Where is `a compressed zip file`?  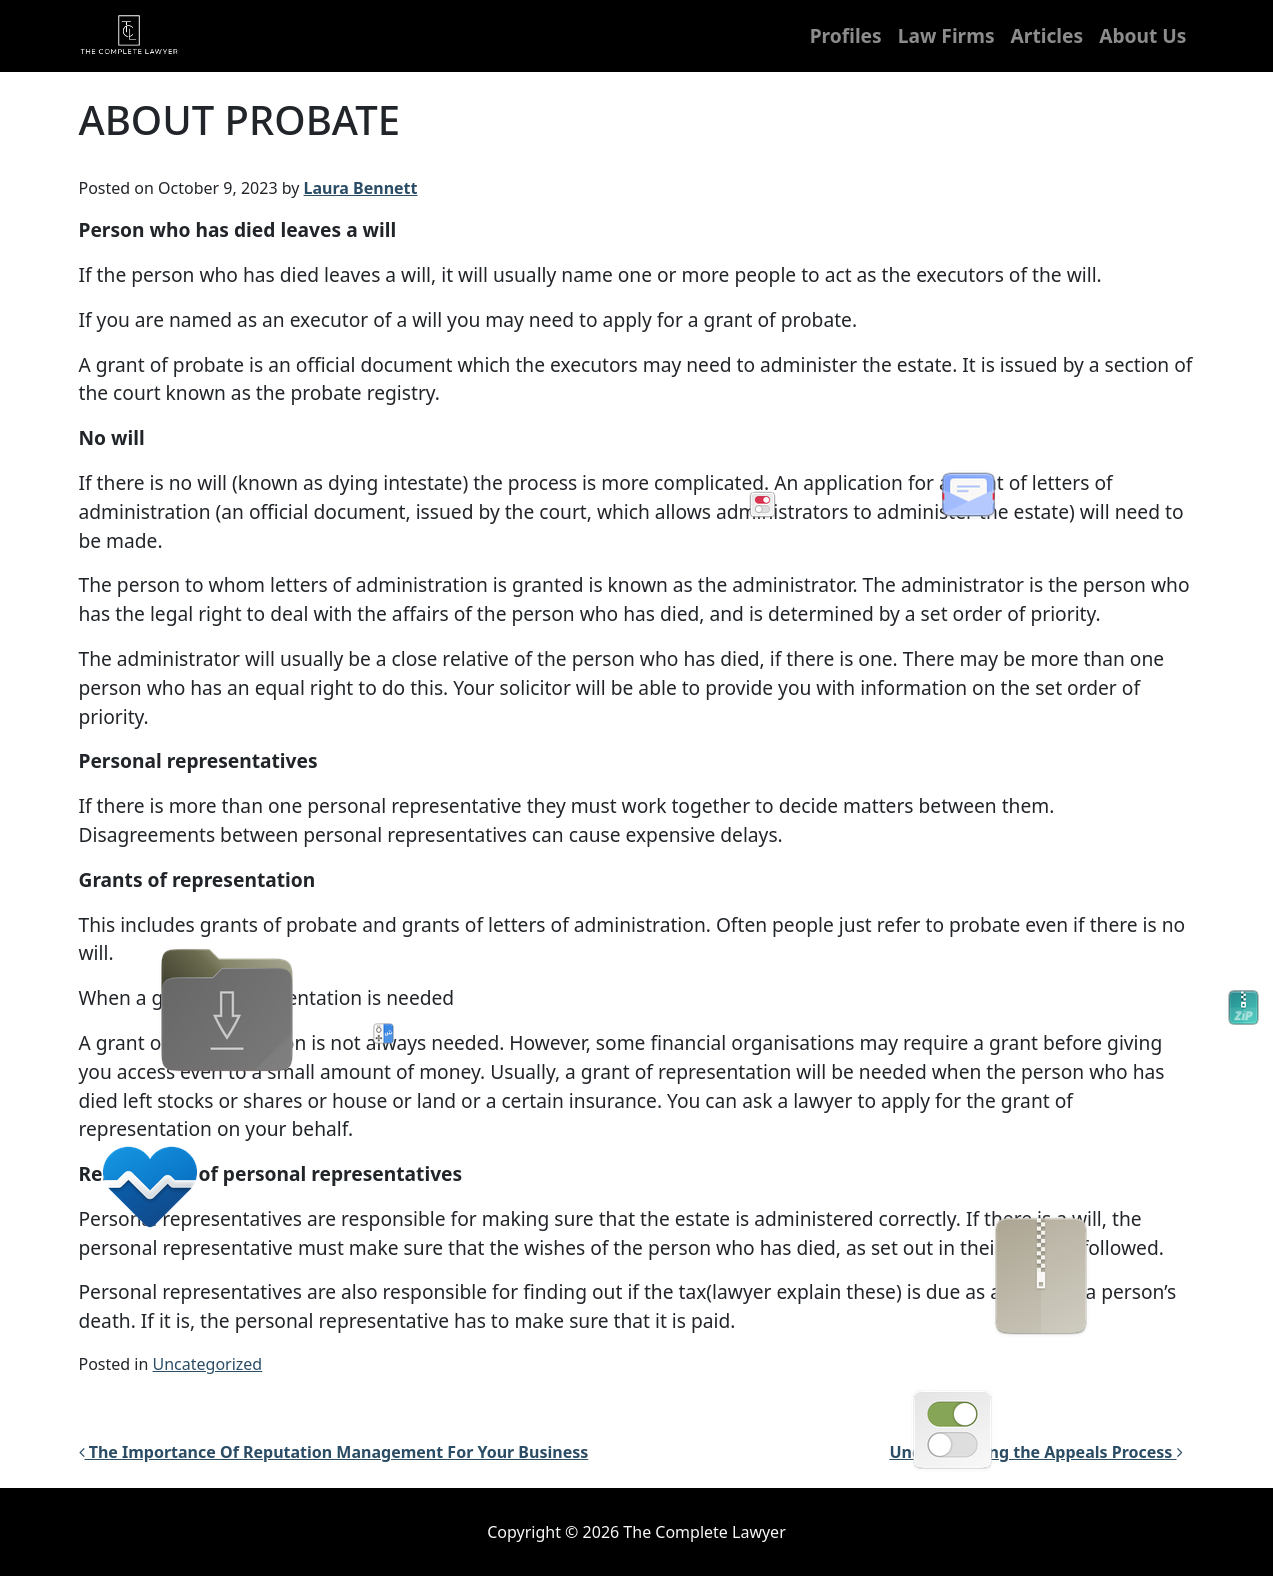
a compressed zip file is located at coordinates (1243, 1007).